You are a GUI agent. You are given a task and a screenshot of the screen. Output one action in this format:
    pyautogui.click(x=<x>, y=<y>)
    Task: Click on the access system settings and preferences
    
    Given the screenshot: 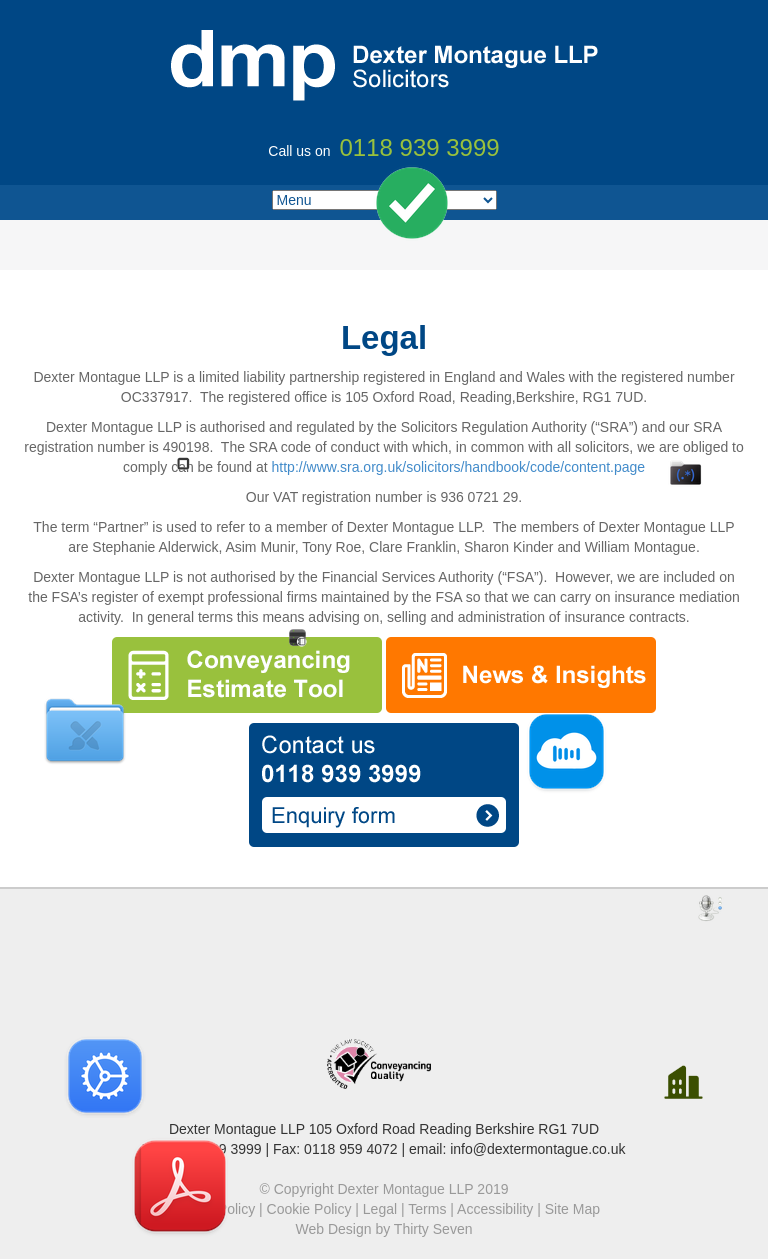 What is the action you would take?
    pyautogui.click(x=105, y=1076)
    